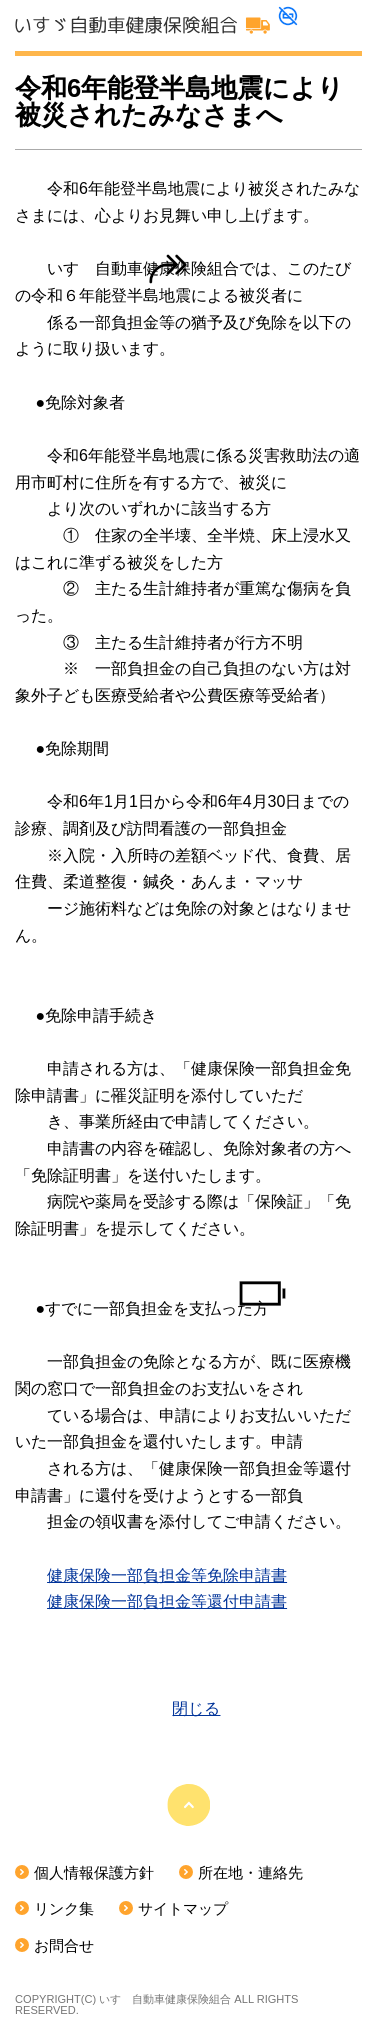 This screenshot has width=377, height=2032. What do you see at coordinates (168, 269) in the screenshot?
I see `forward message or content to multiple recipients` at bounding box center [168, 269].